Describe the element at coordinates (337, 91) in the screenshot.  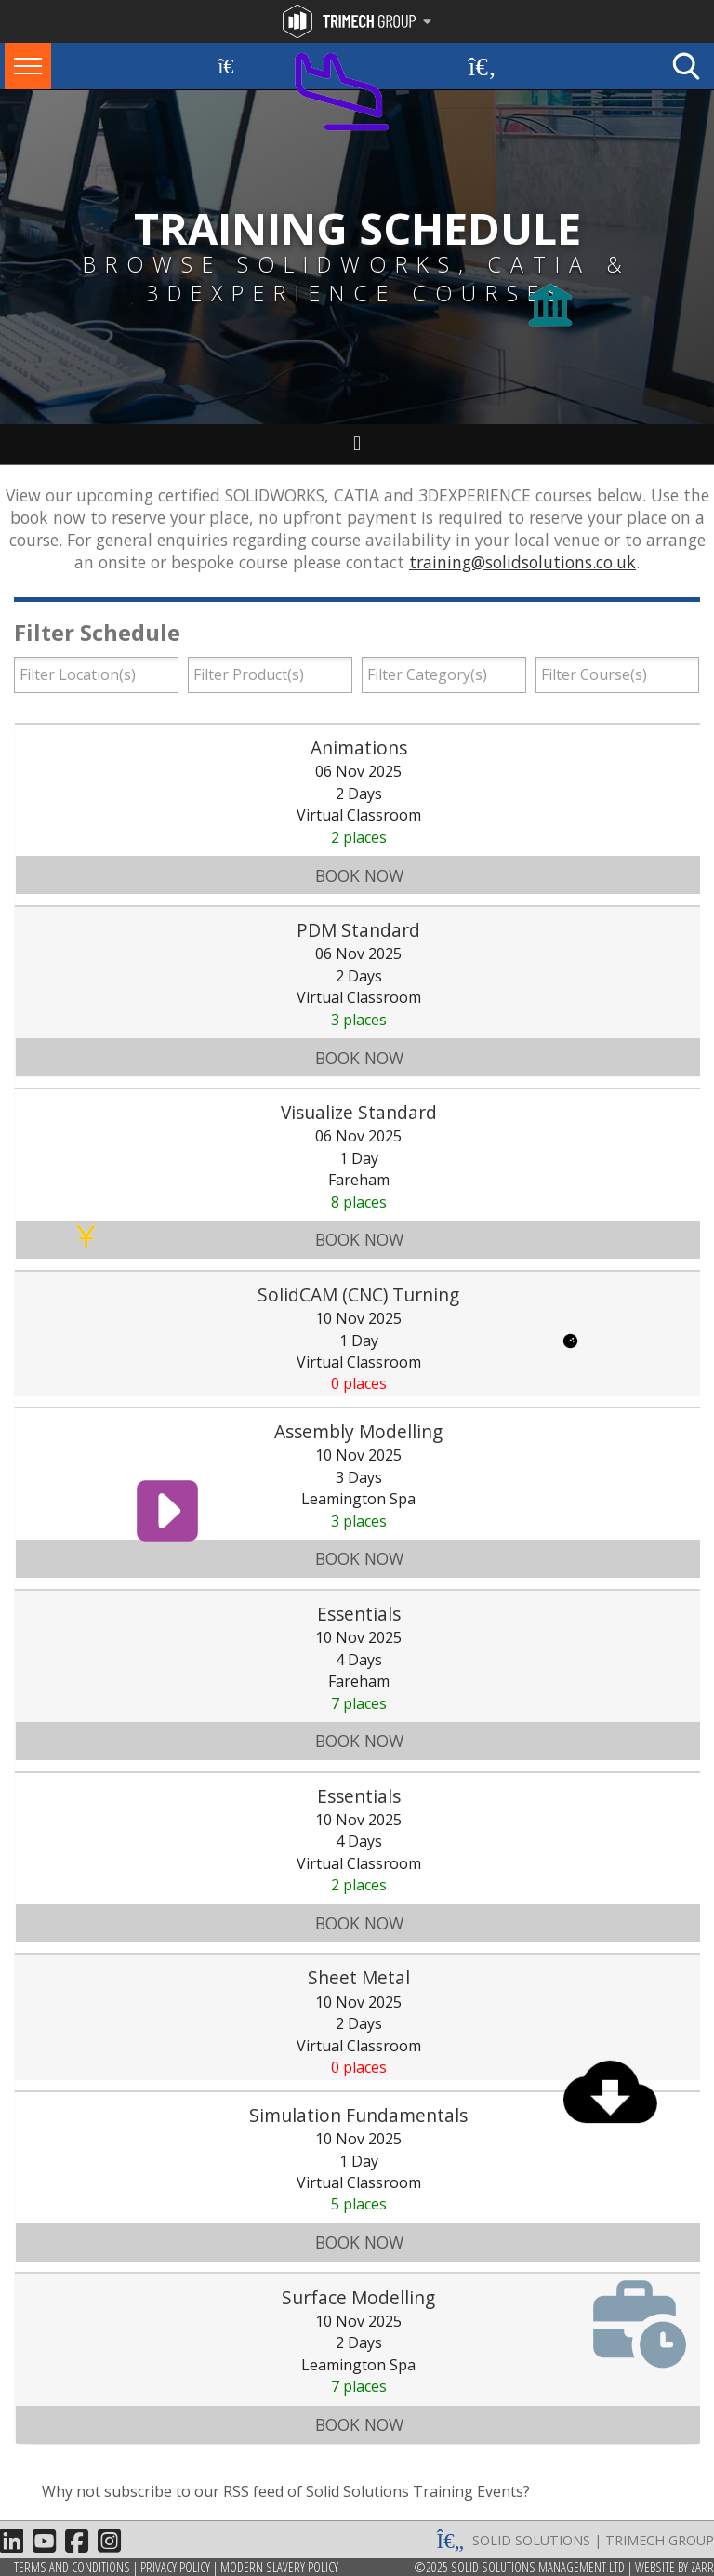
I see `indicates flight arrival or landing status` at that location.